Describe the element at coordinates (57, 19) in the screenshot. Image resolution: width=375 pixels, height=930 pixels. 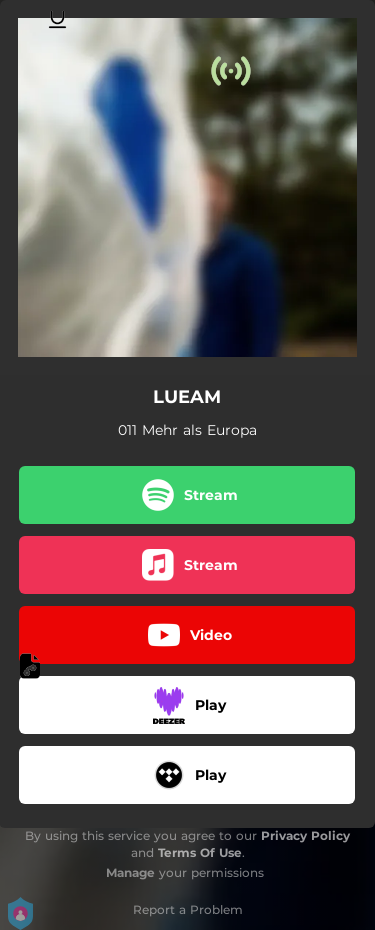
I see `apply underline formatting to selected text` at that location.